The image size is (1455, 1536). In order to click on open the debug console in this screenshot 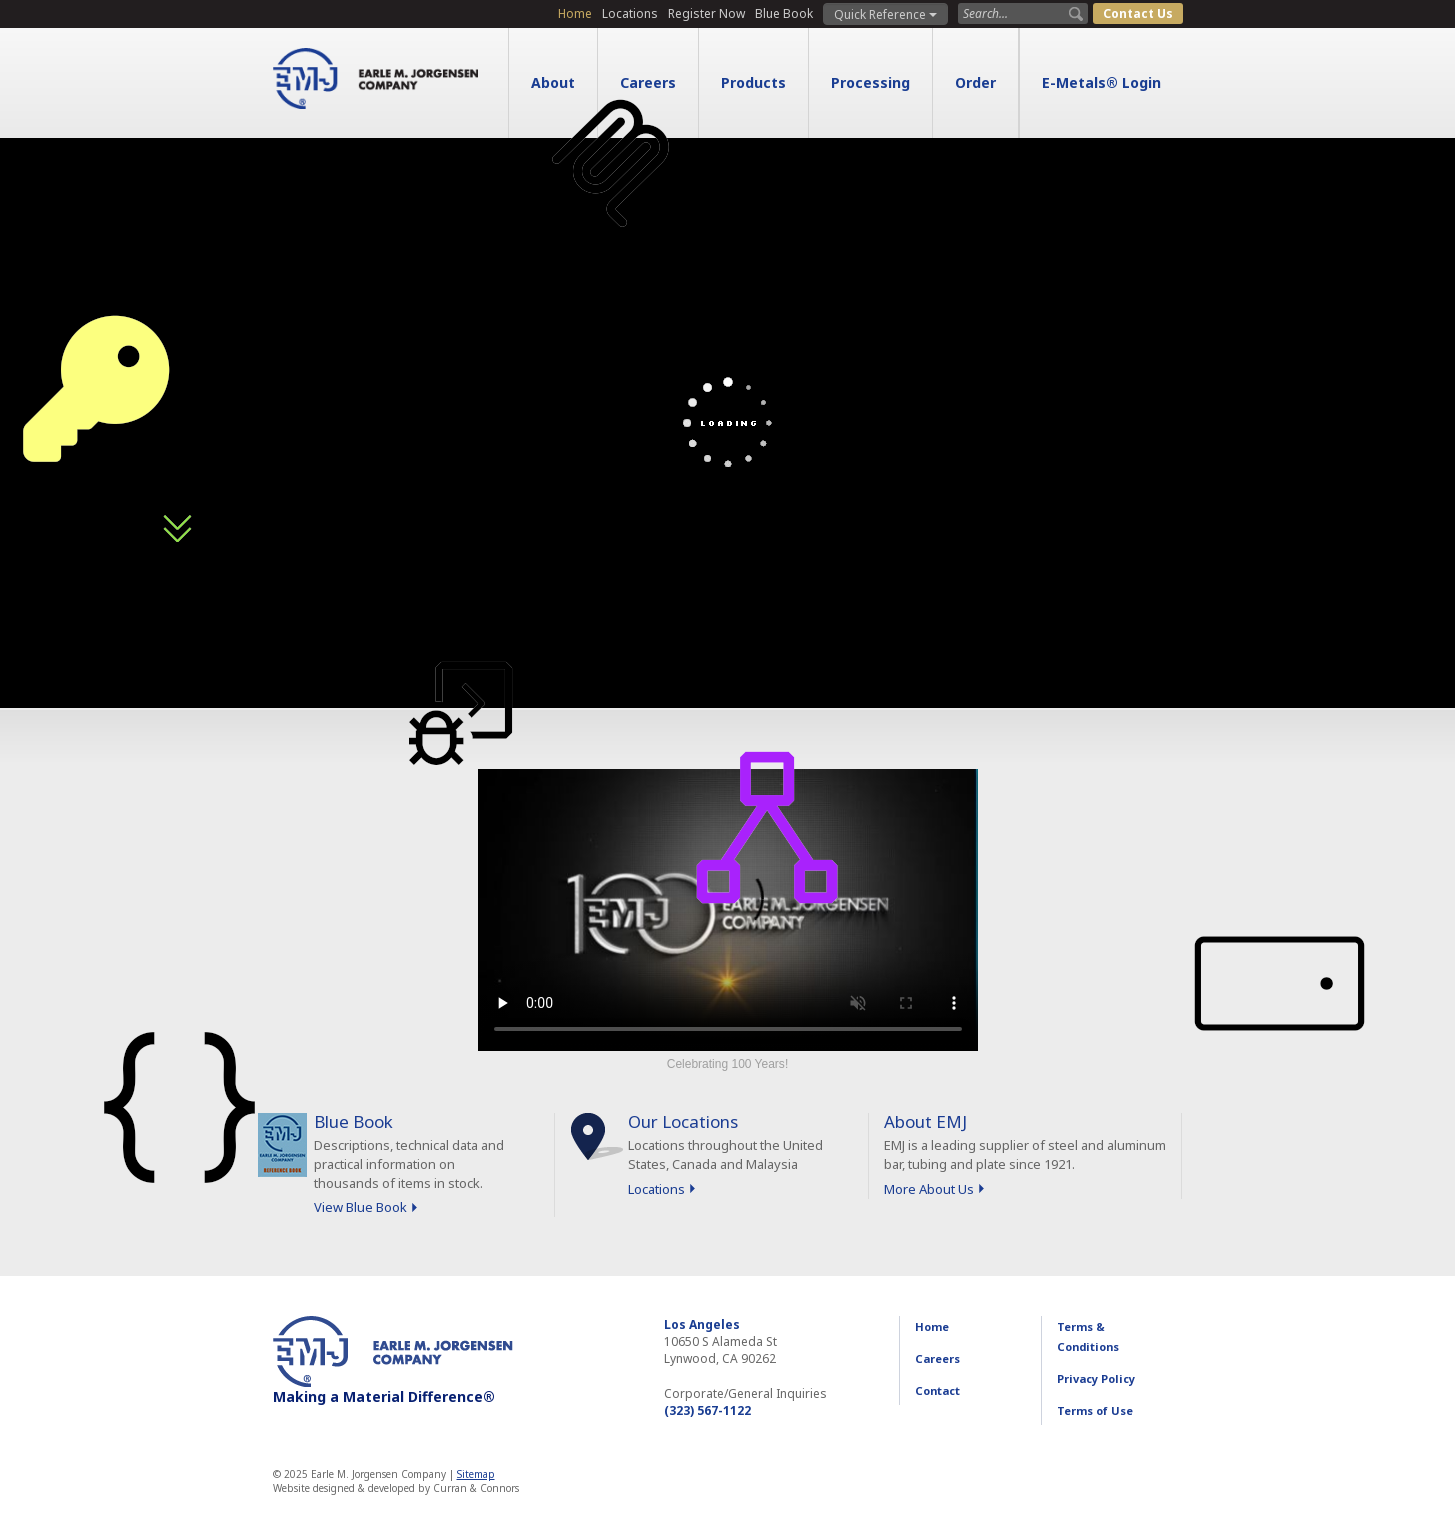, I will do `click(463, 710)`.